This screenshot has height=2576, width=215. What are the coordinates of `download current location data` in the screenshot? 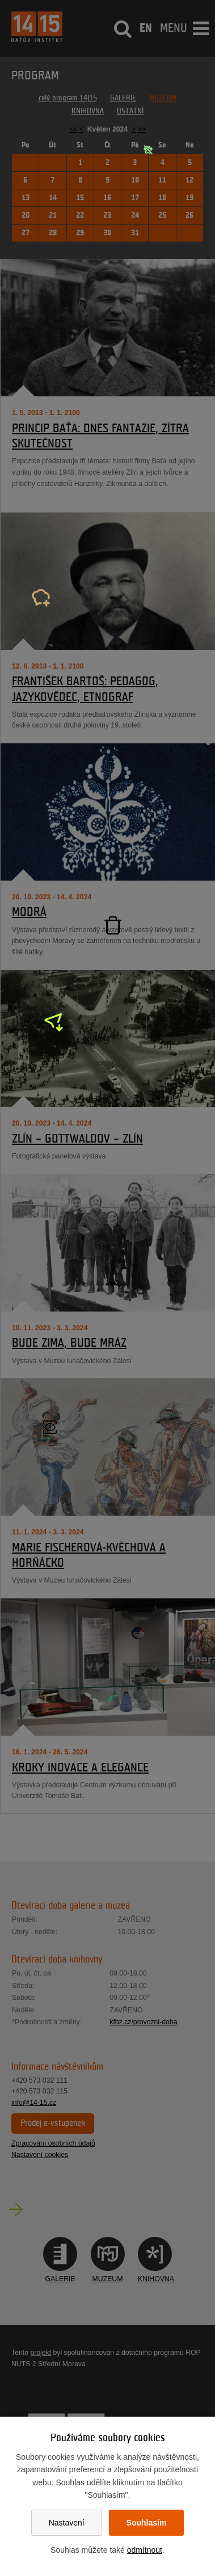 It's located at (53, 1022).